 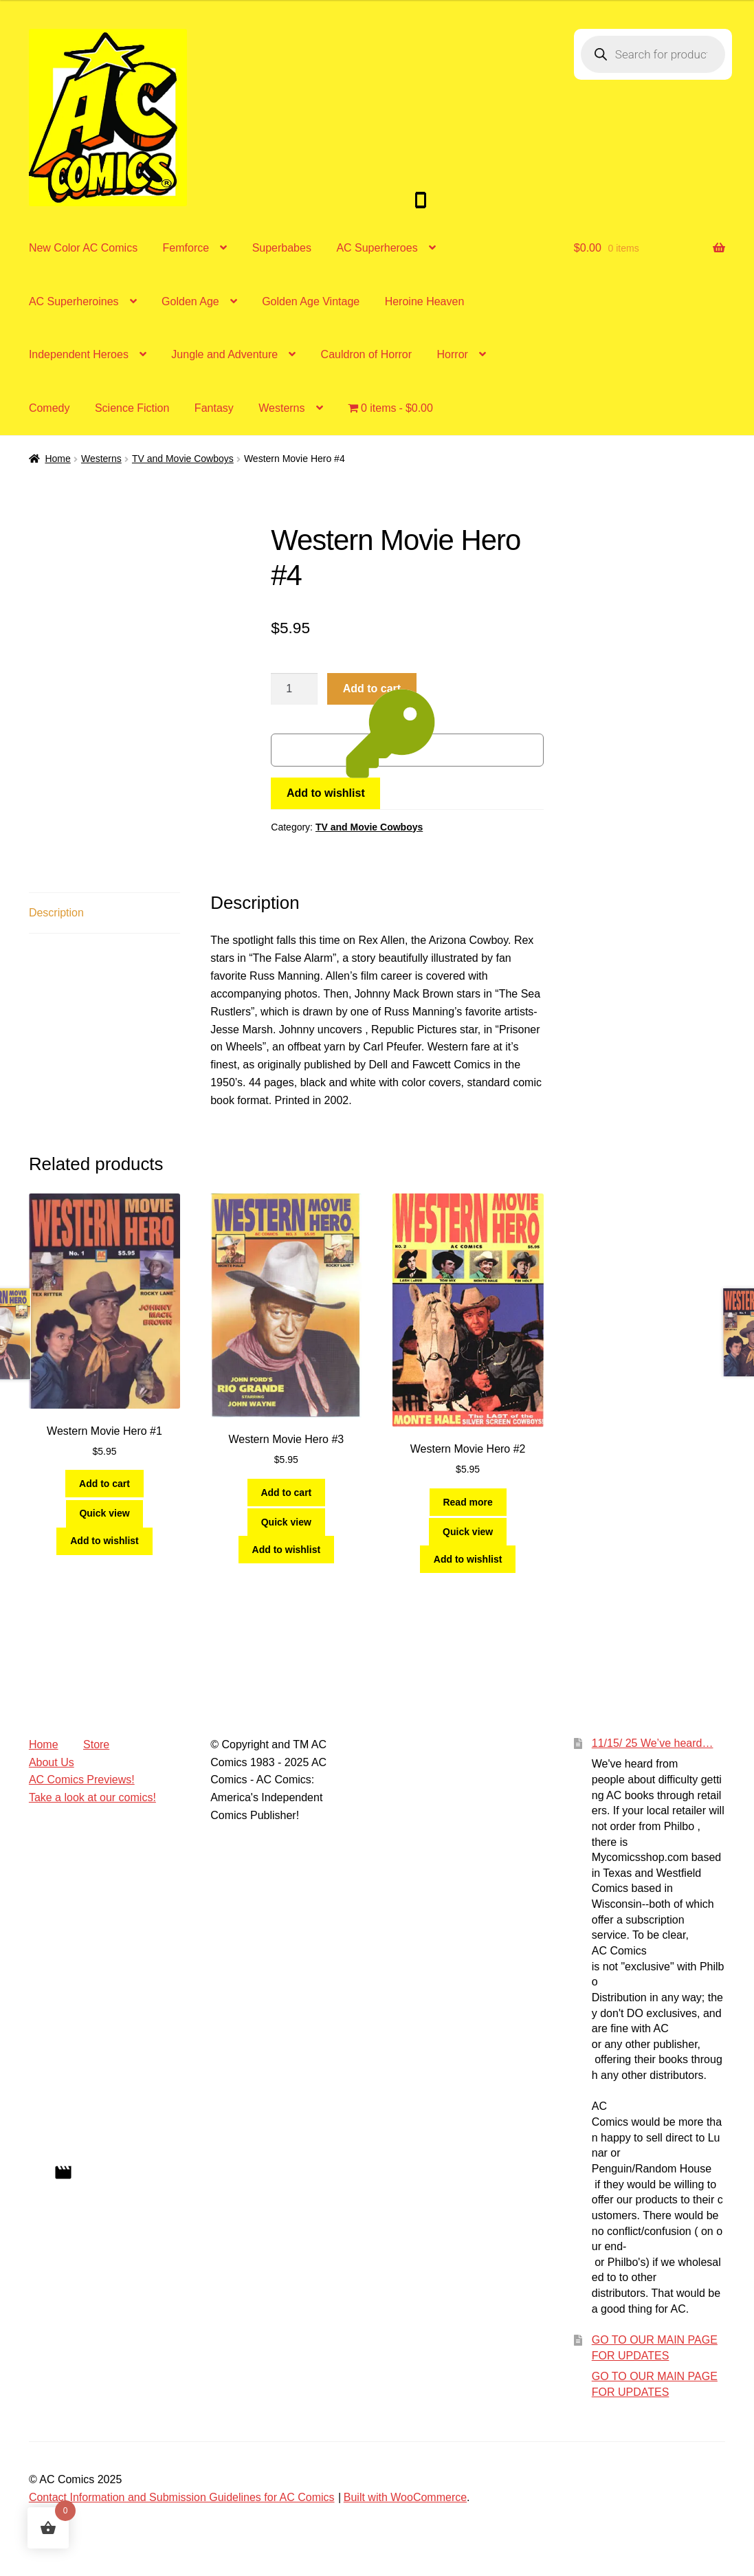 I want to click on access security or login settings, so click(x=388, y=735).